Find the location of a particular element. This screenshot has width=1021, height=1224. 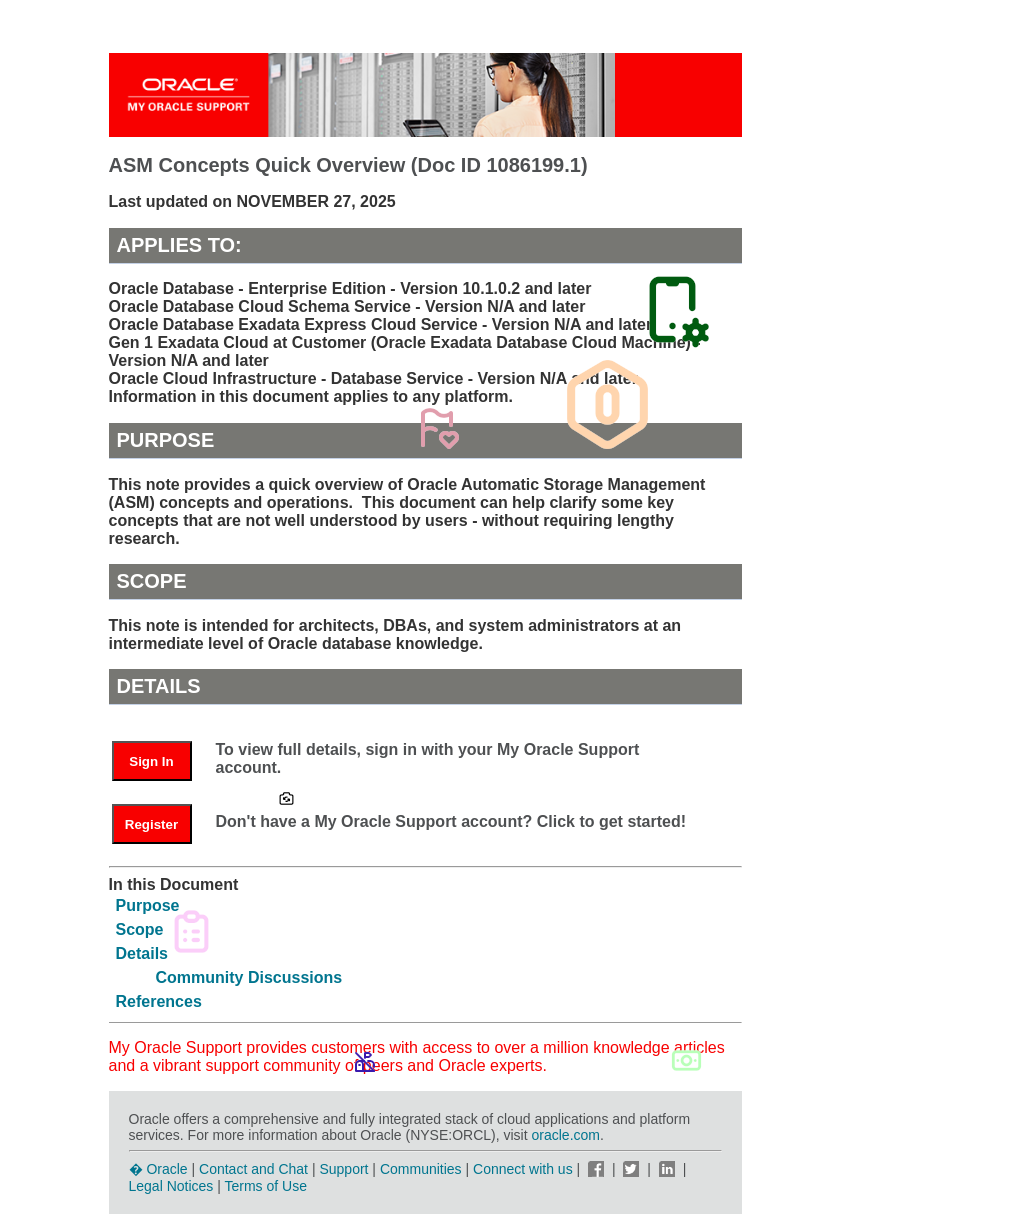

flag a favorite or loved item is located at coordinates (437, 427).